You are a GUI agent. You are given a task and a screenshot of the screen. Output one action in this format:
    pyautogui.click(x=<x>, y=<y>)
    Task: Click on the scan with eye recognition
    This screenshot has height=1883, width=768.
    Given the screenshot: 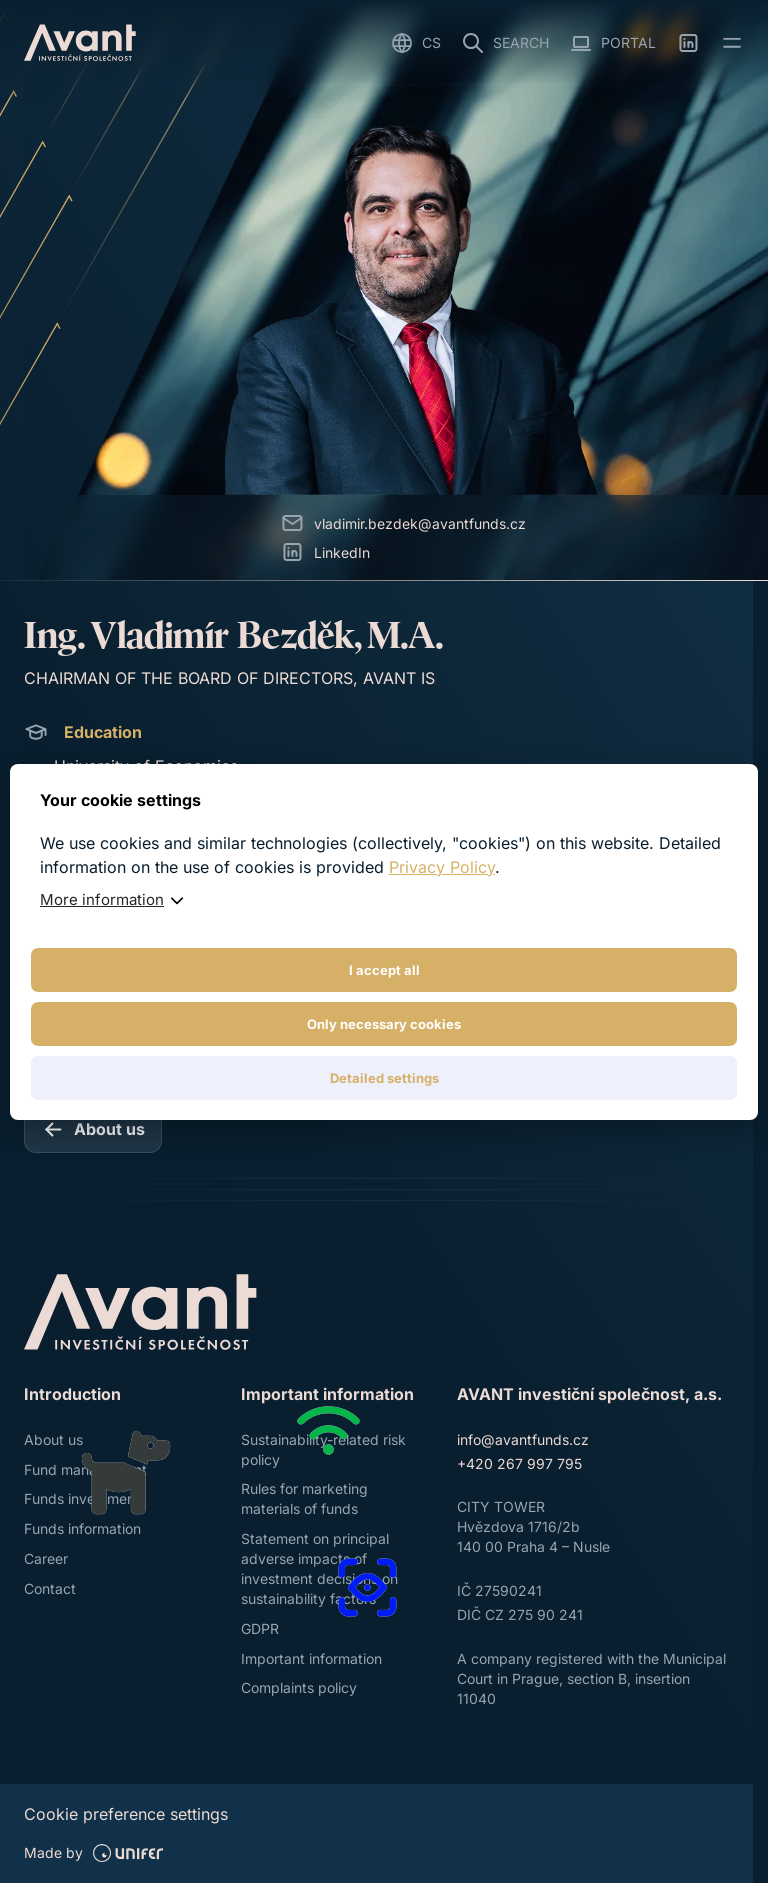 What is the action you would take?
    pyautogui.click(x=367, y=1587)
    